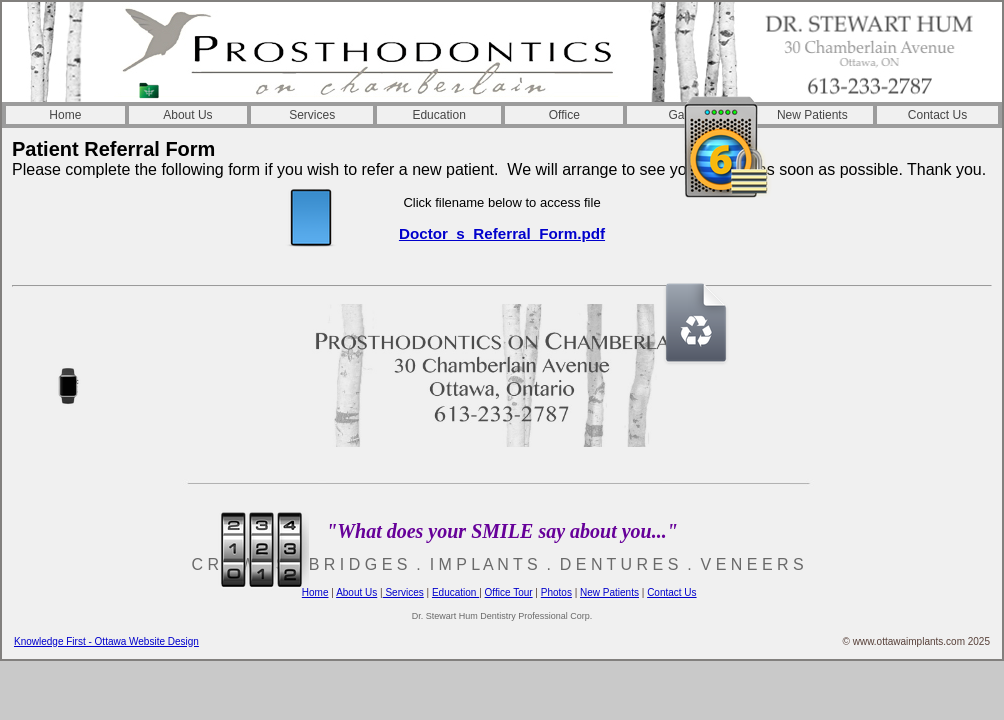  What do you see at coordinates (721, 147) in the screenshot?
I see `indicates a locked RAID 6 storage array` at bounding box center [721, 147].